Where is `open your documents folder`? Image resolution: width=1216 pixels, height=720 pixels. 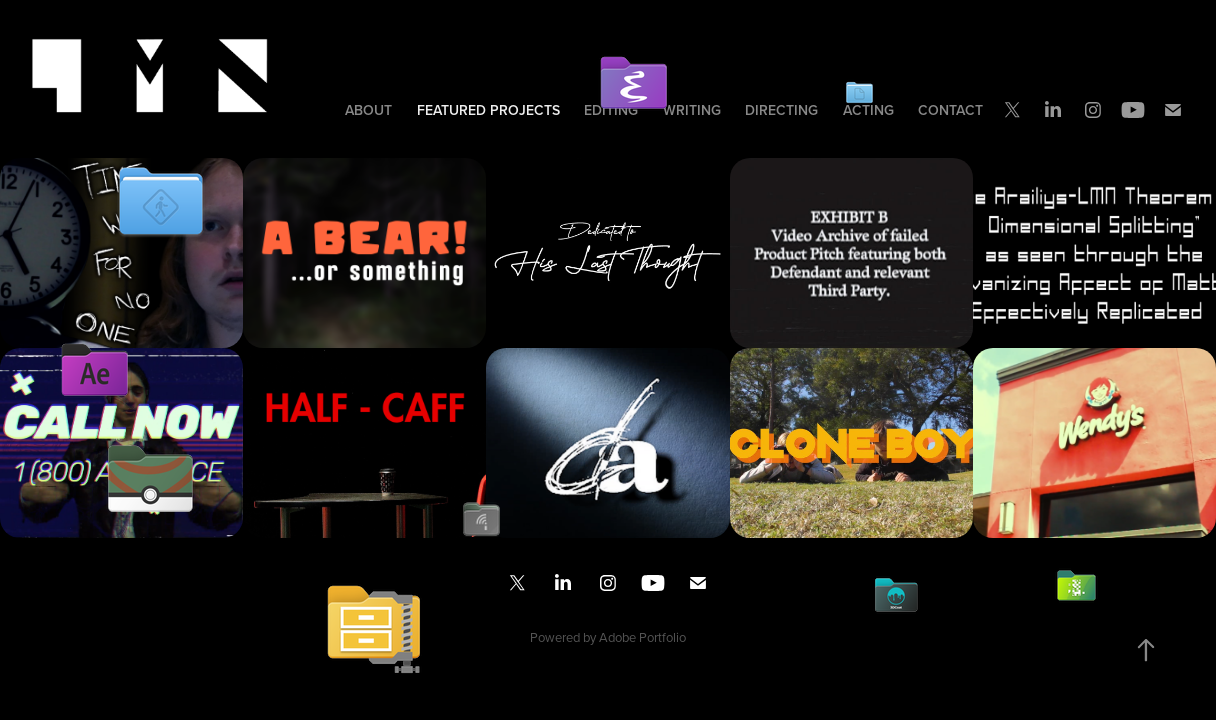 open your documents folder is located at coordinates (859, 92).